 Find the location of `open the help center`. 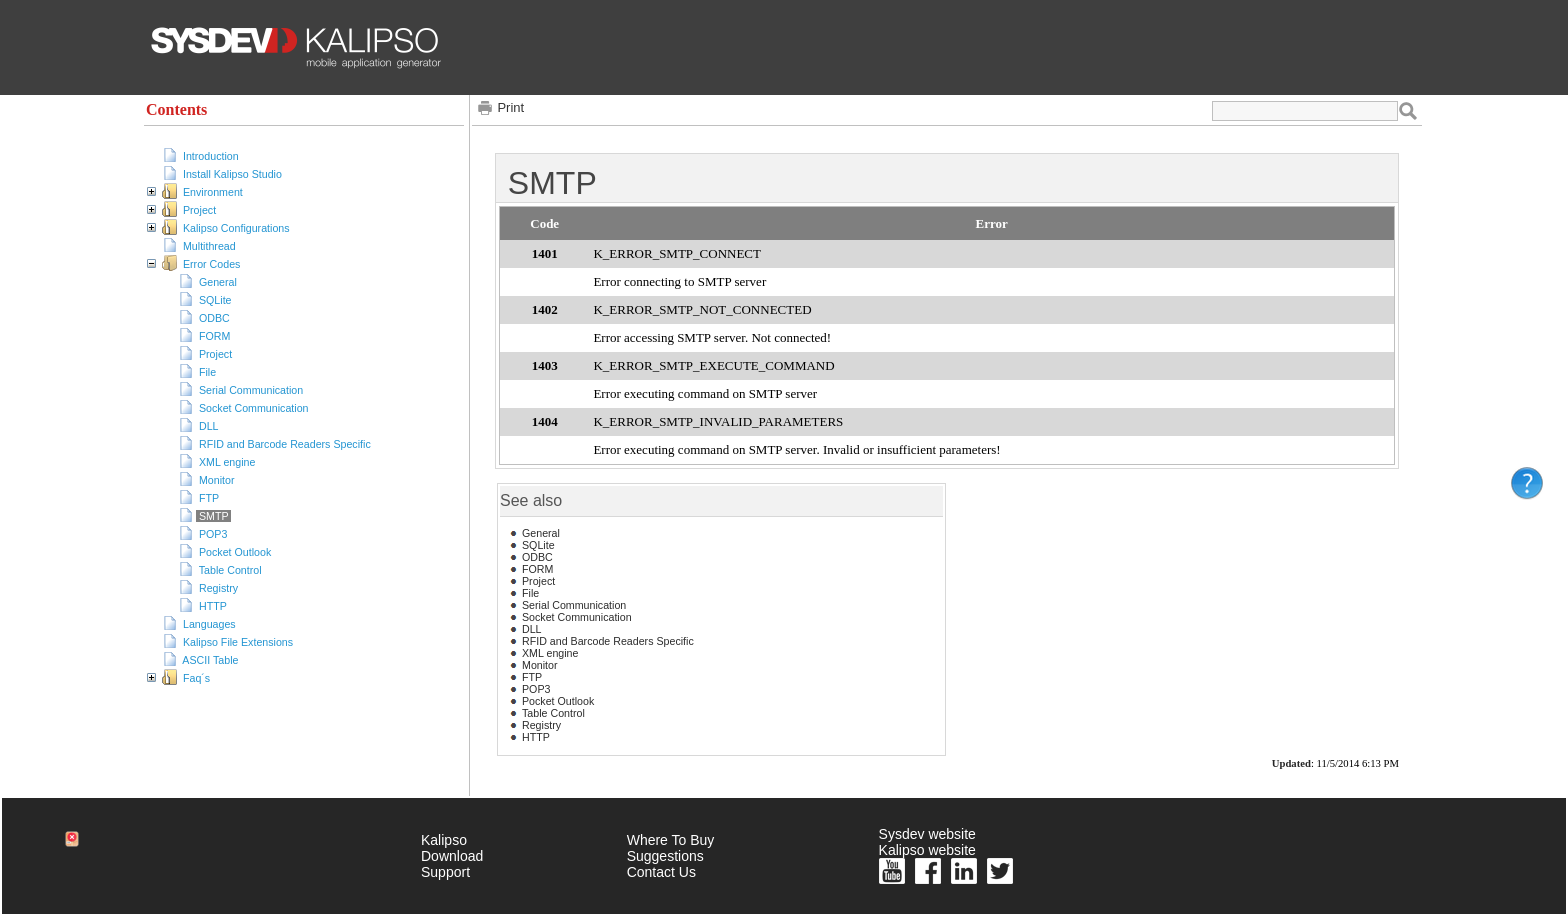

open the help center is located at coordinates (1527, 483).